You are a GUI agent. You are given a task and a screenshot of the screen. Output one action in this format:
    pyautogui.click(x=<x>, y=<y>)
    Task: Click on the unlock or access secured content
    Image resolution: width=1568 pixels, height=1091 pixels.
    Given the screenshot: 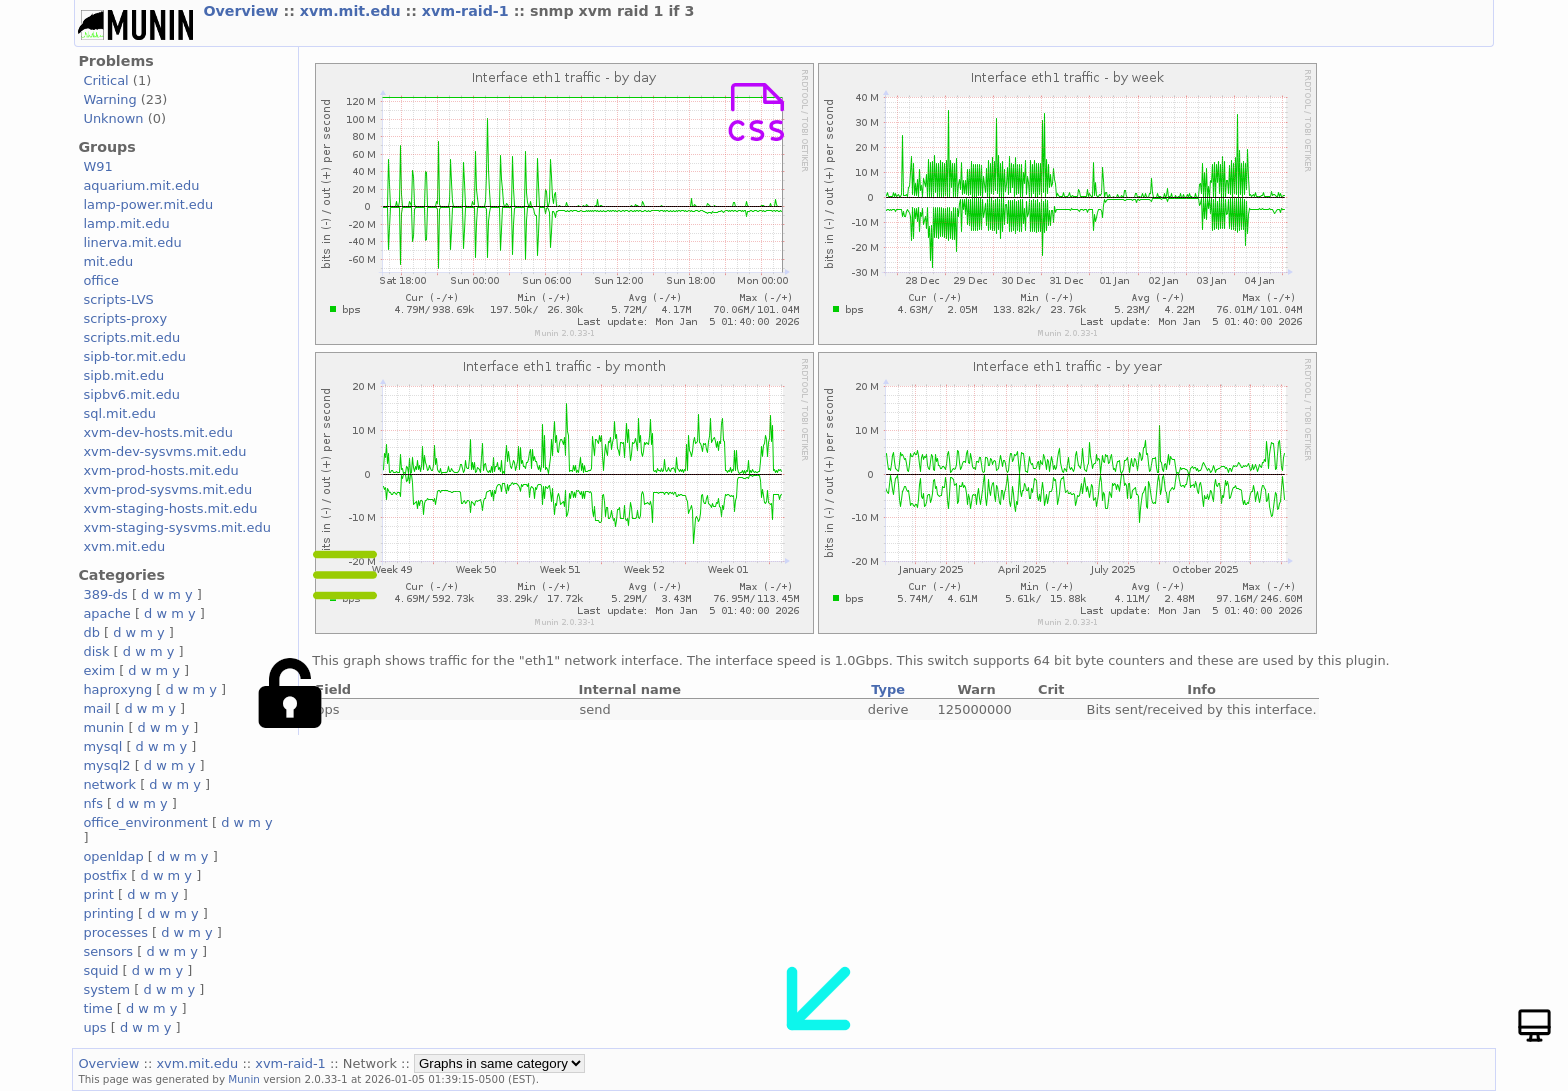 What is the action you would take?
    pyautogui.click(x=290, y=693)
    